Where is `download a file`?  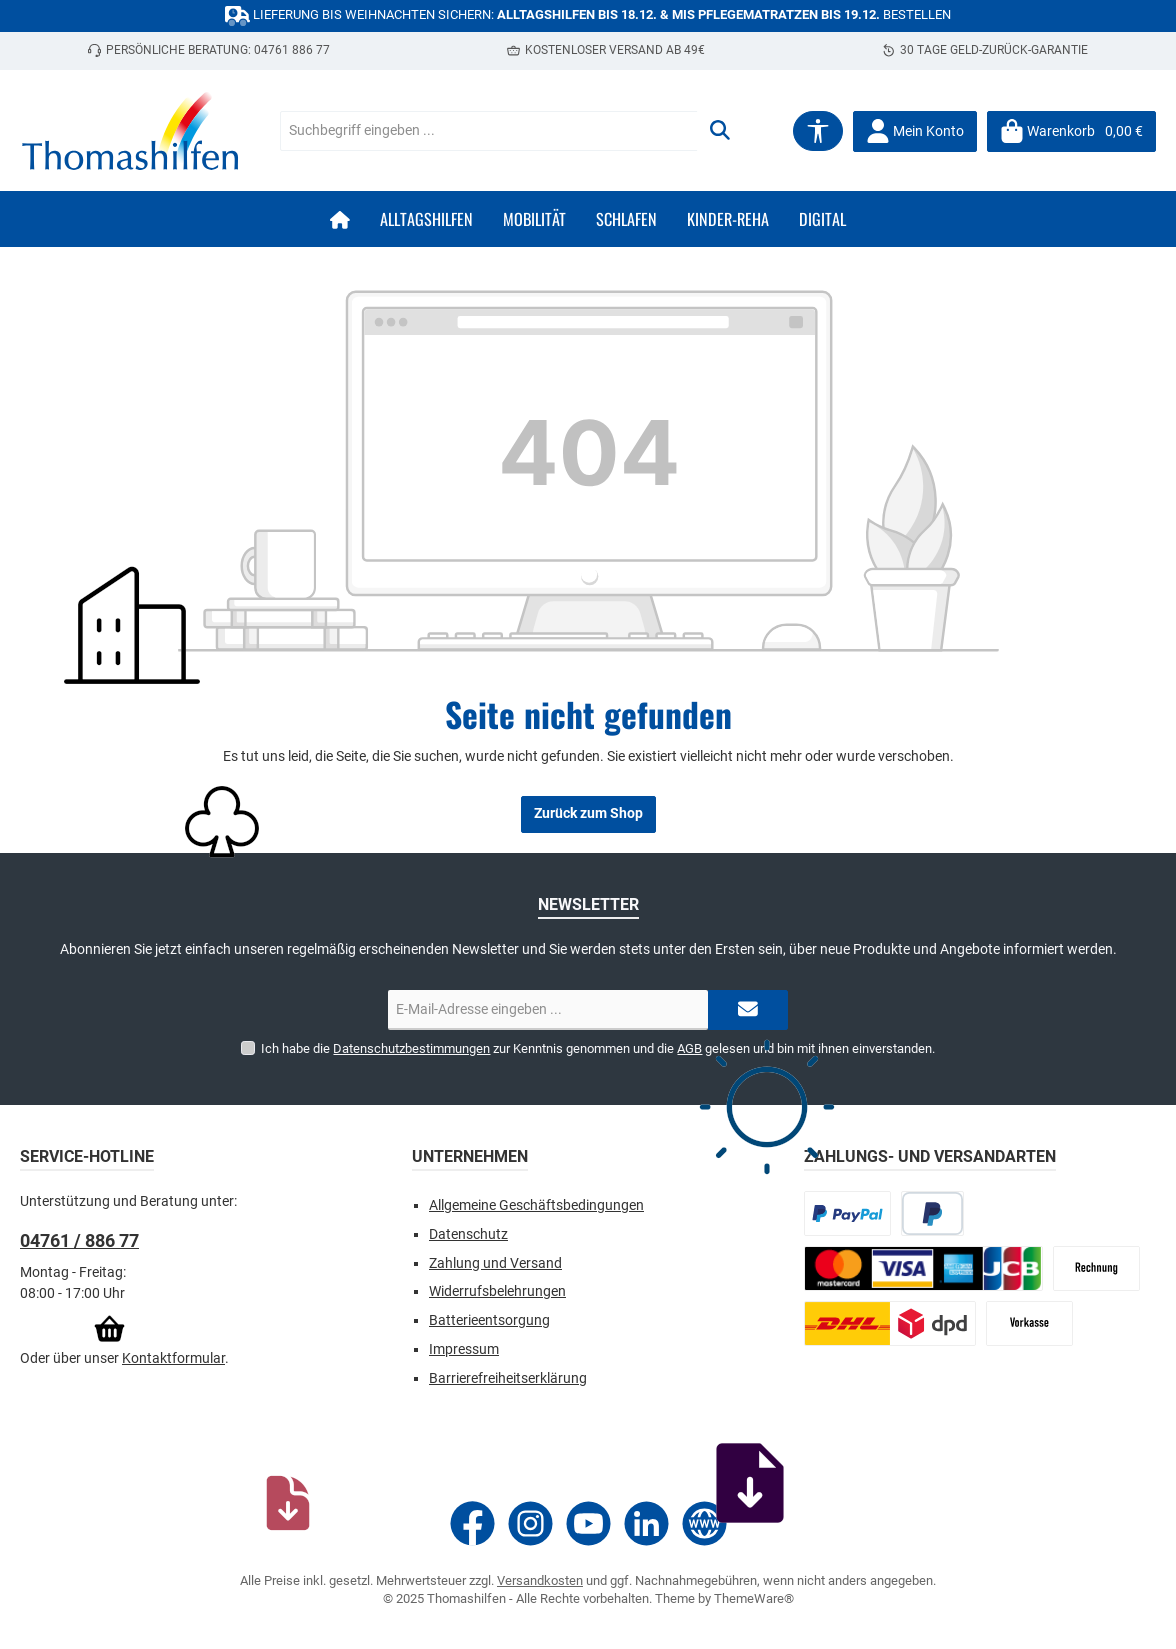 download a file is located at coordinates (750, 1483).